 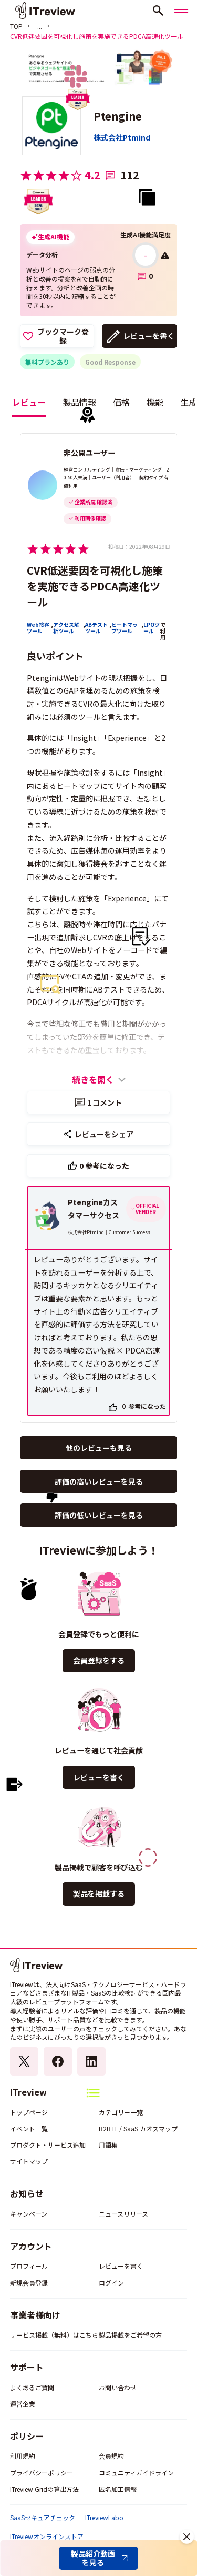 I want to click on copy to clipboard, so click(x=147, y=197).